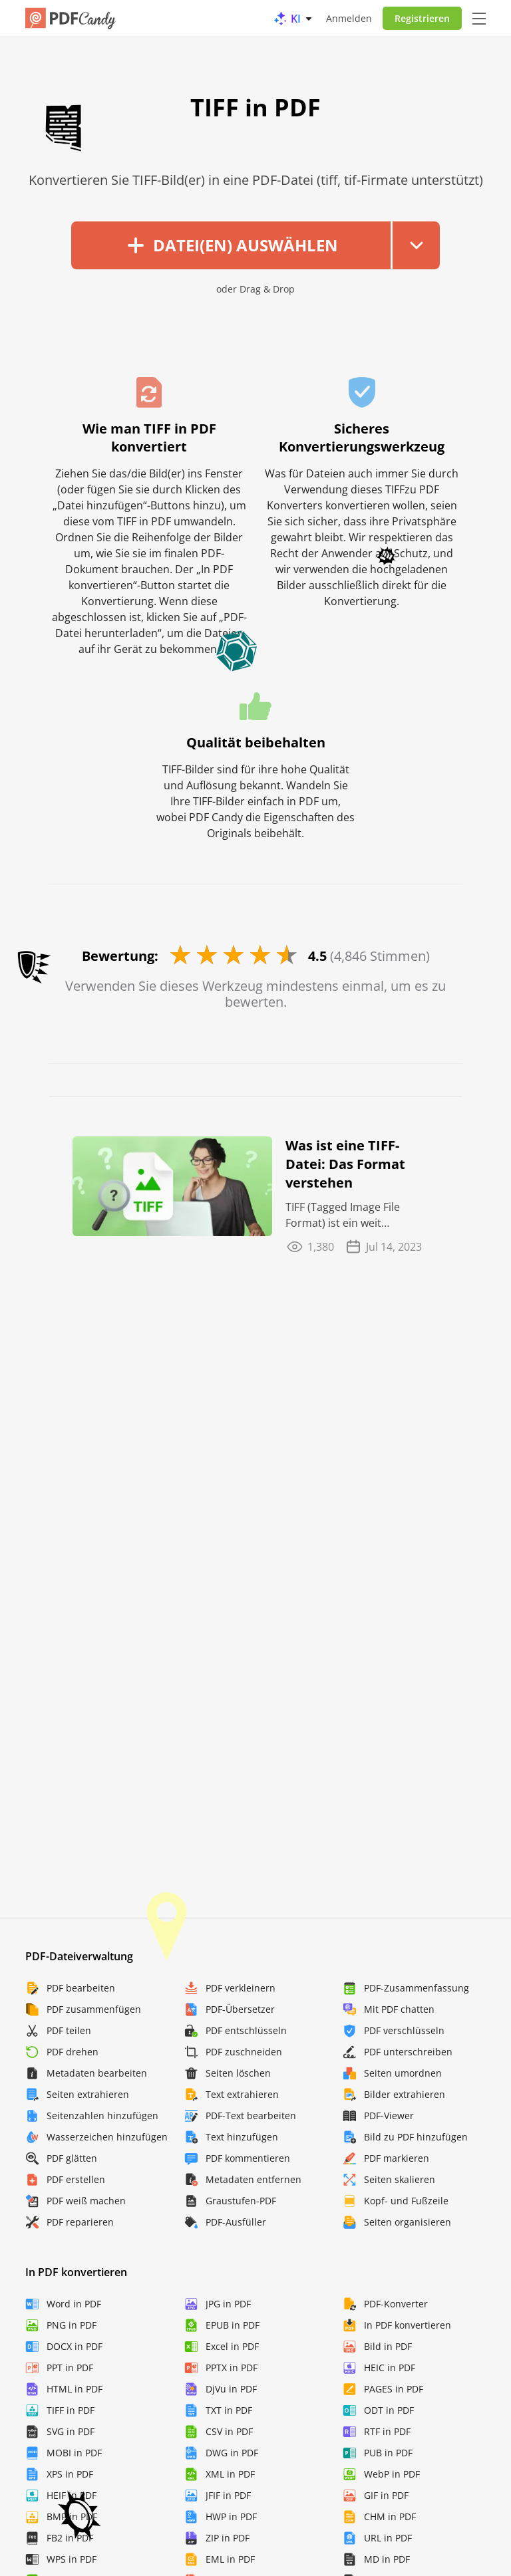 This screenshot has height=2576, width=511. I want to click on access notes or written records, so click(63, 128).